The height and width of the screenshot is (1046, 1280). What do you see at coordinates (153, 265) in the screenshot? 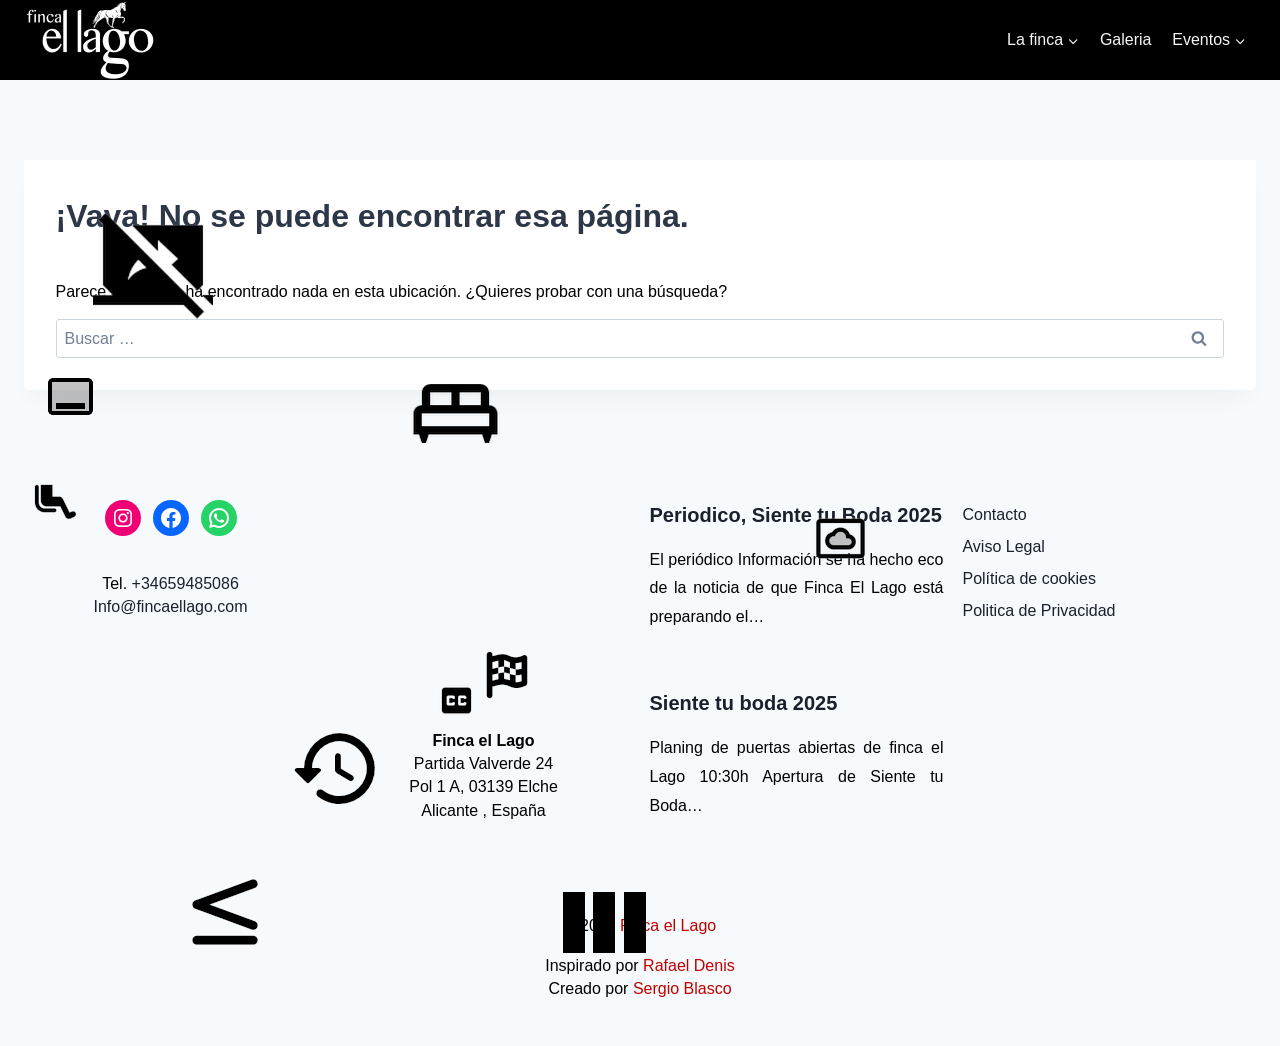
I see `stop sharing your screen` at bounding box center [153, 265].